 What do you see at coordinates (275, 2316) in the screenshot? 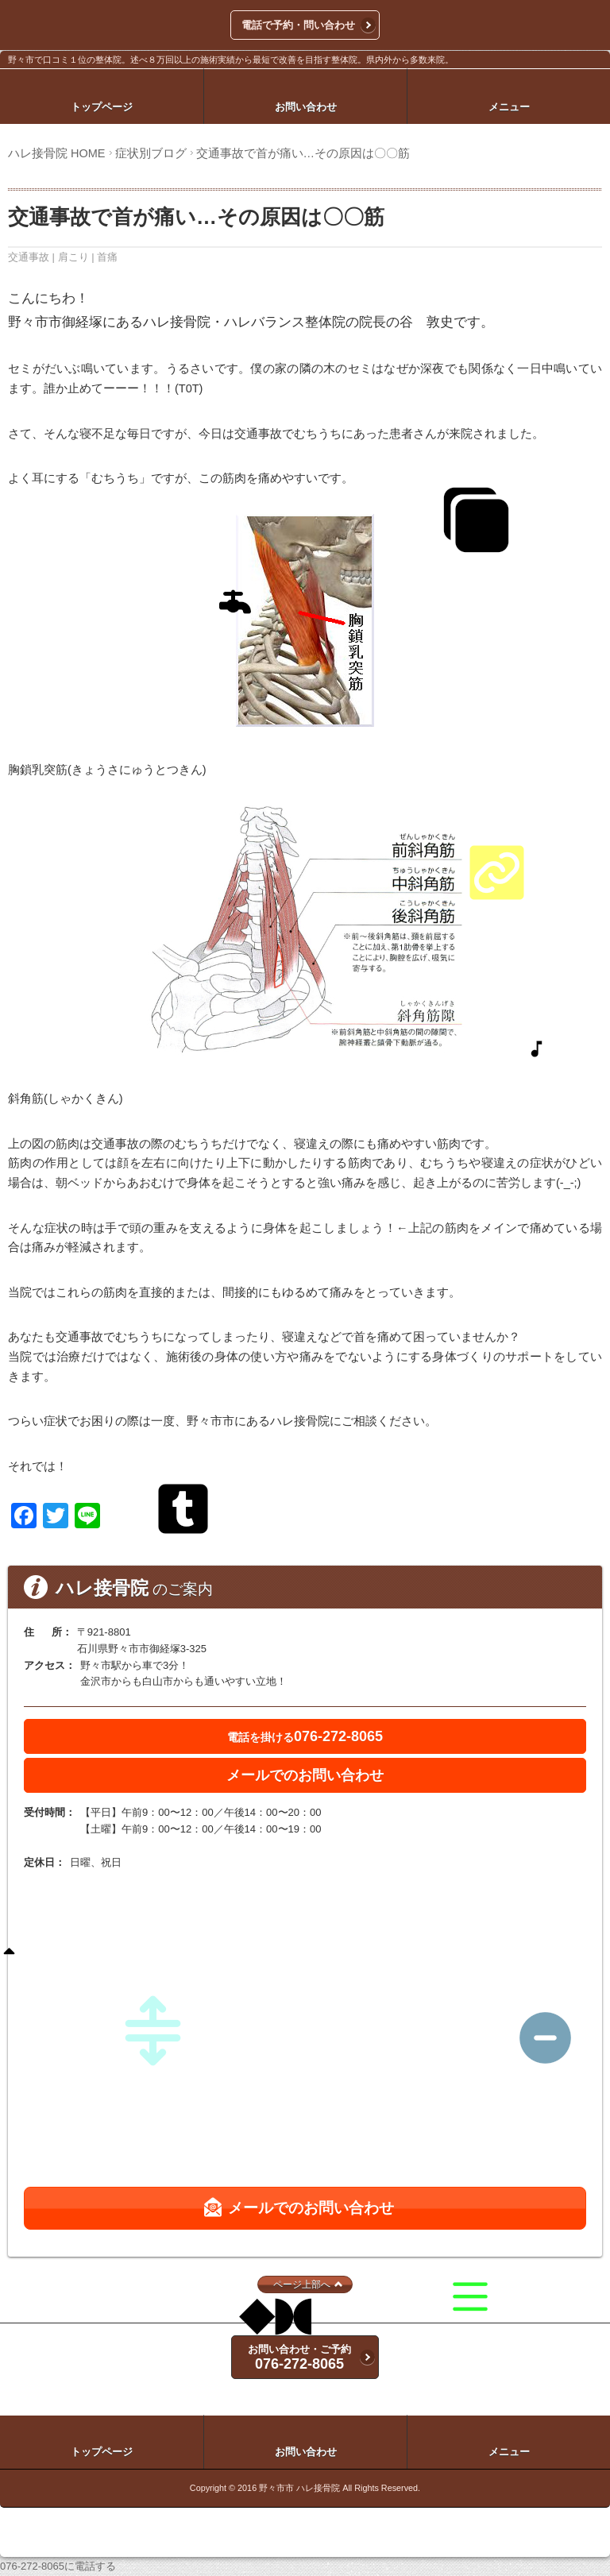
I see `innosoft company logo` at bounding box center [275, 2316].